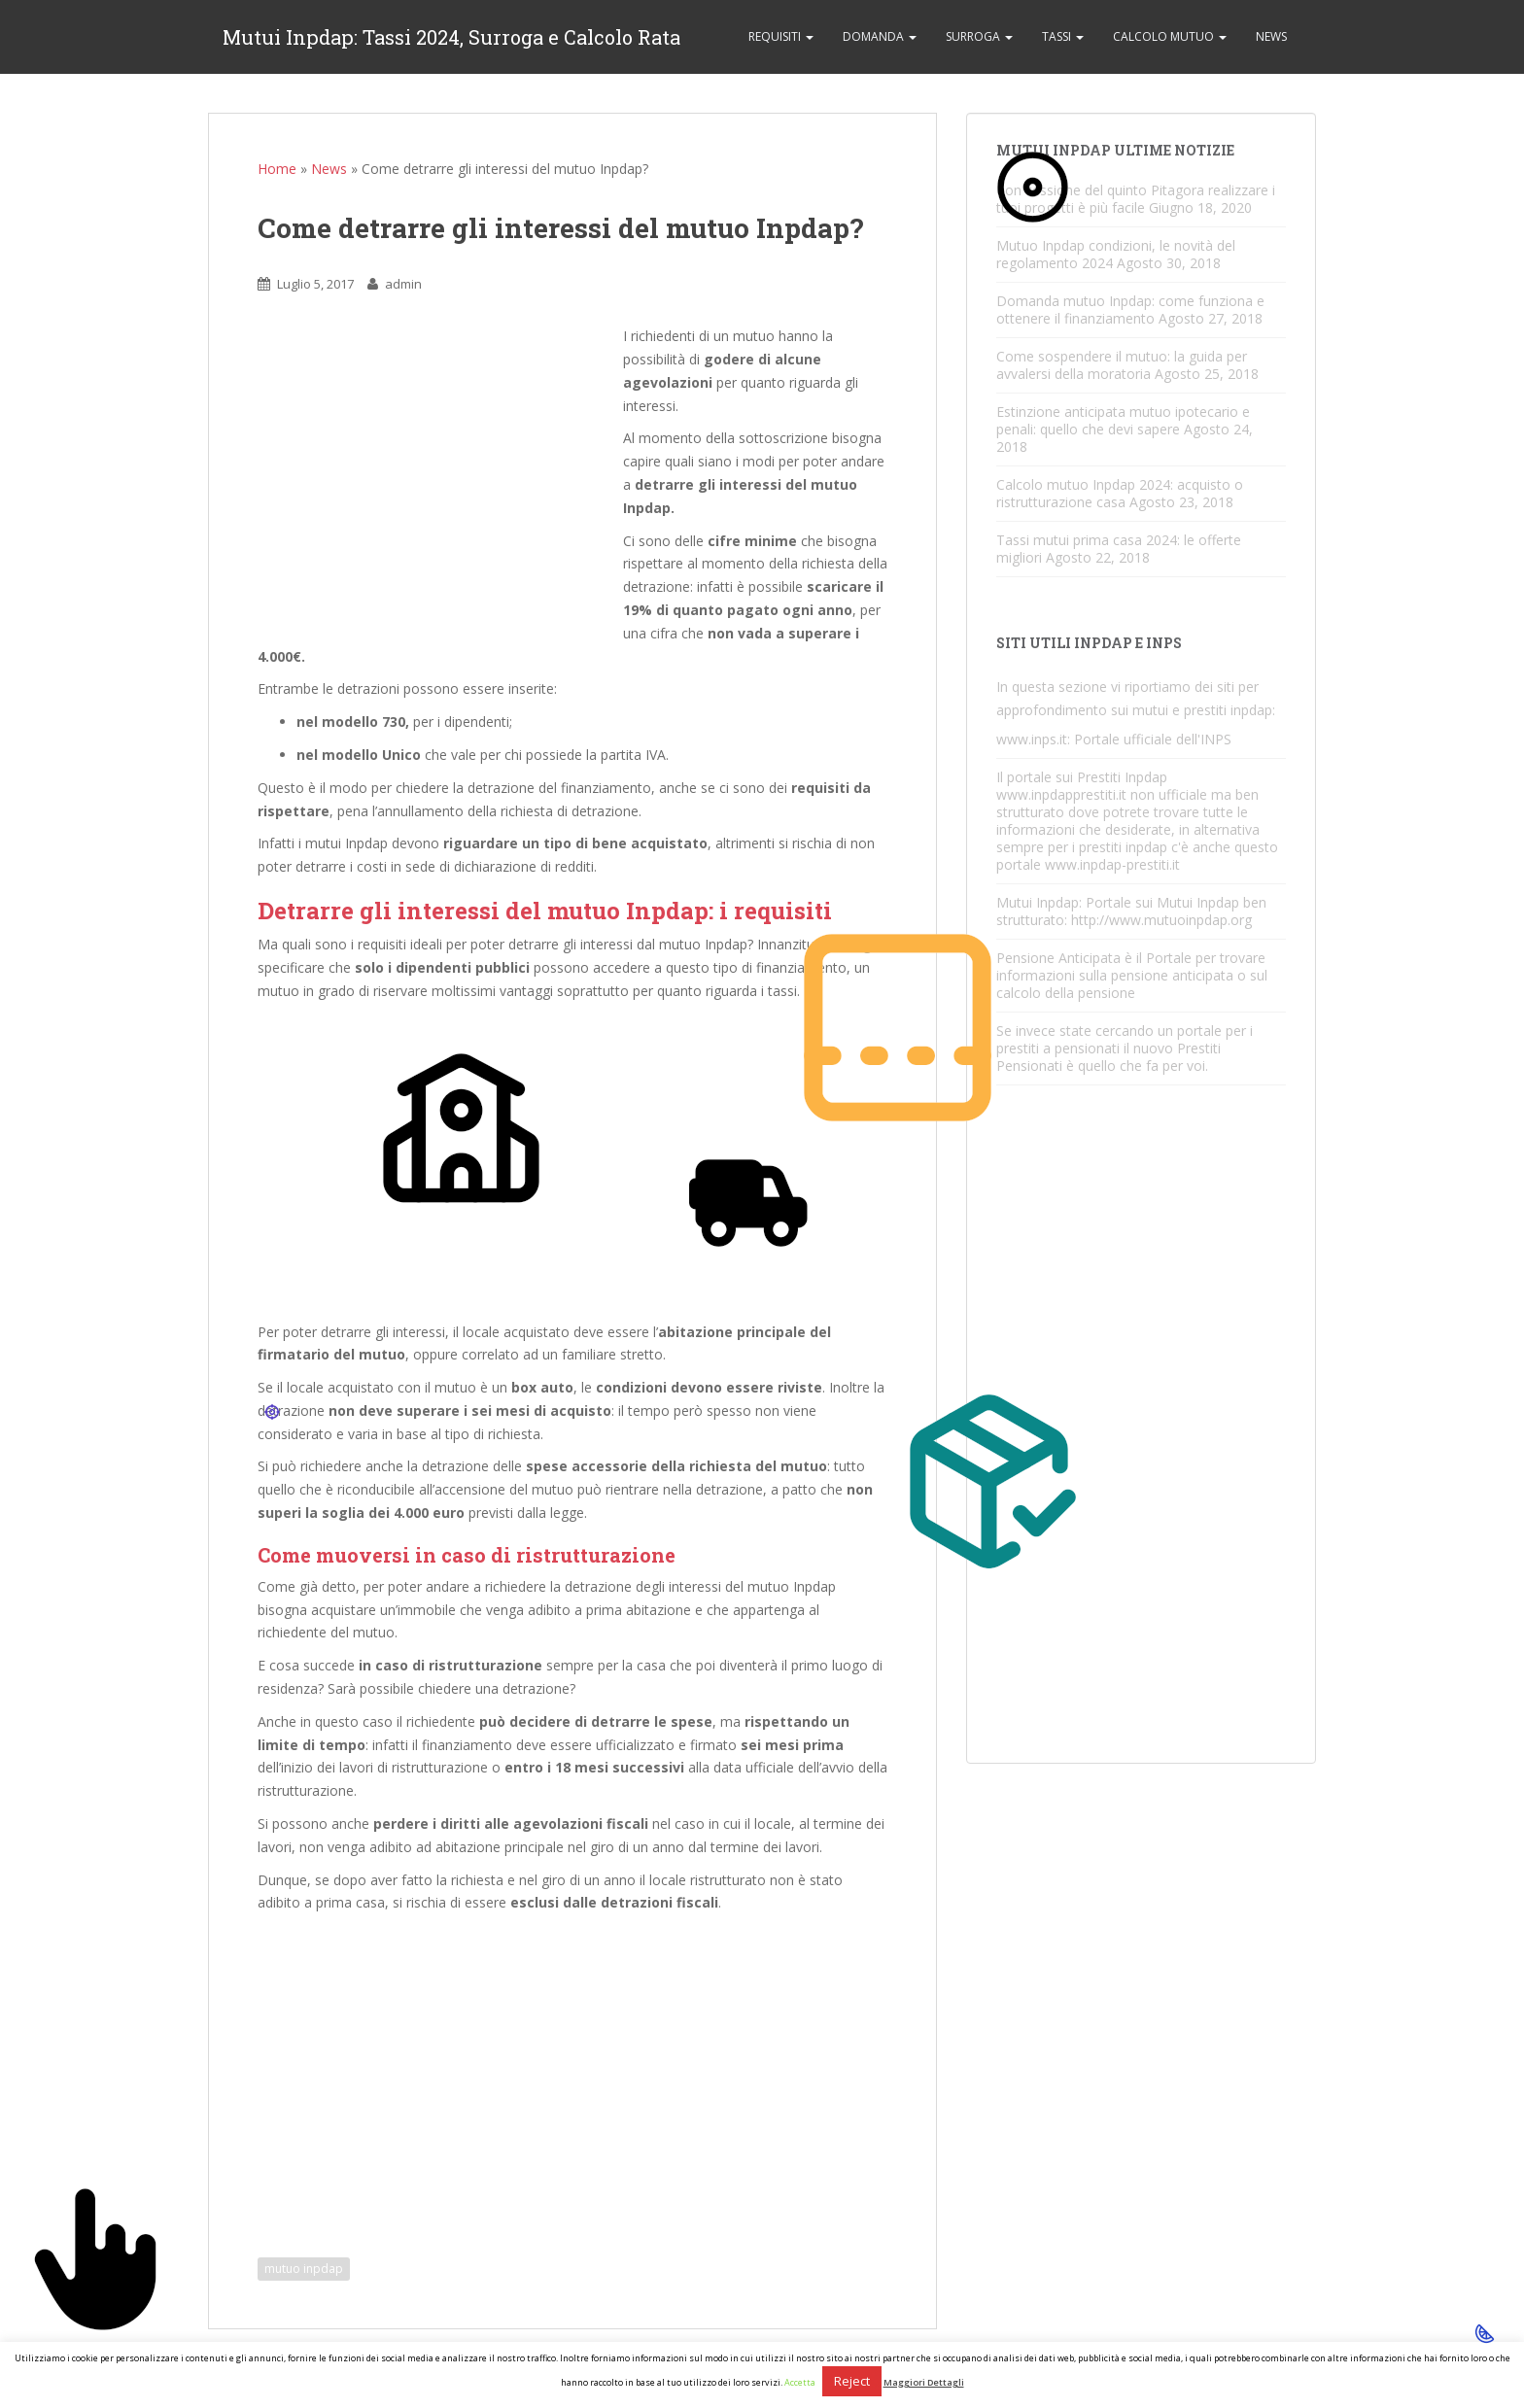 This screenshot has height=2408, width=1524. What do you see at coordinates (461, 1131) in the screenshot?
I see `access education or school-related features` at bounding box center [461, 1131].